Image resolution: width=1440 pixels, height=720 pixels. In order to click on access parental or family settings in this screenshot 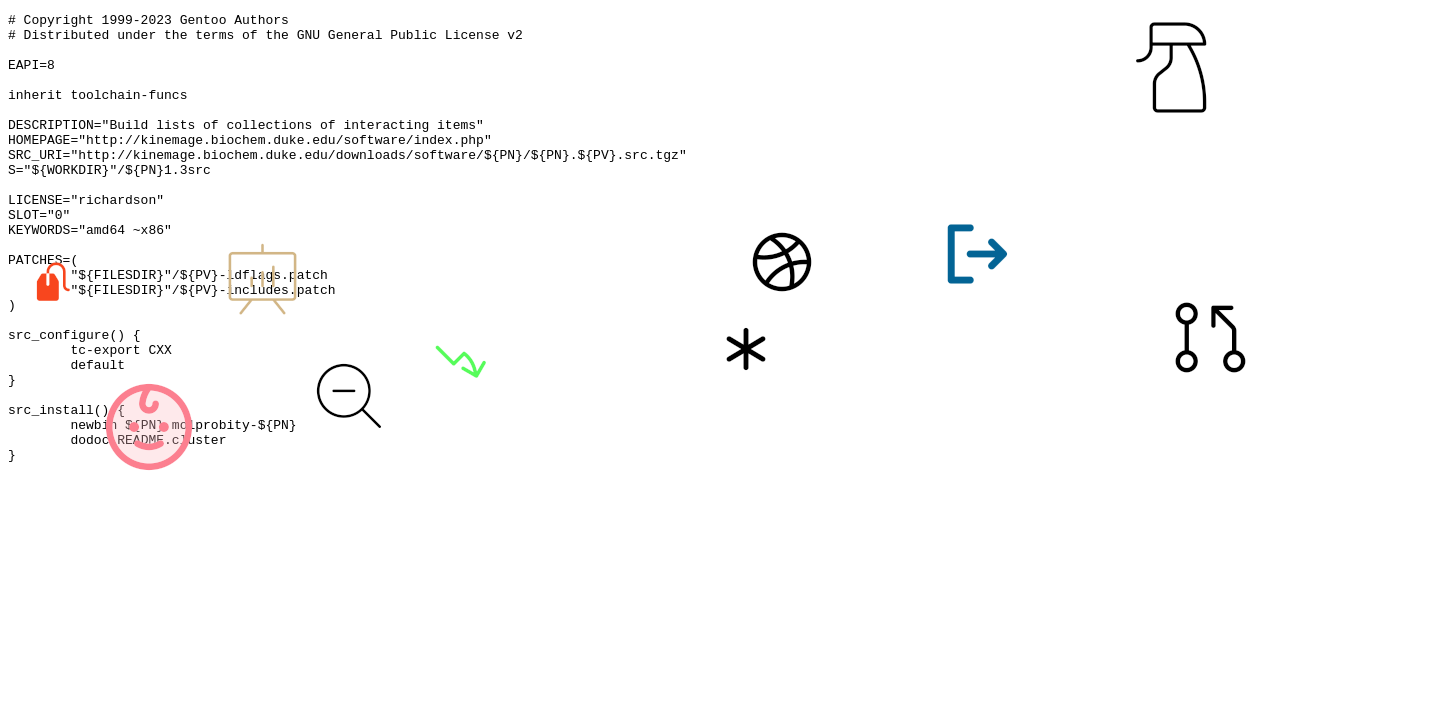, I will do `click(149, 427)`.